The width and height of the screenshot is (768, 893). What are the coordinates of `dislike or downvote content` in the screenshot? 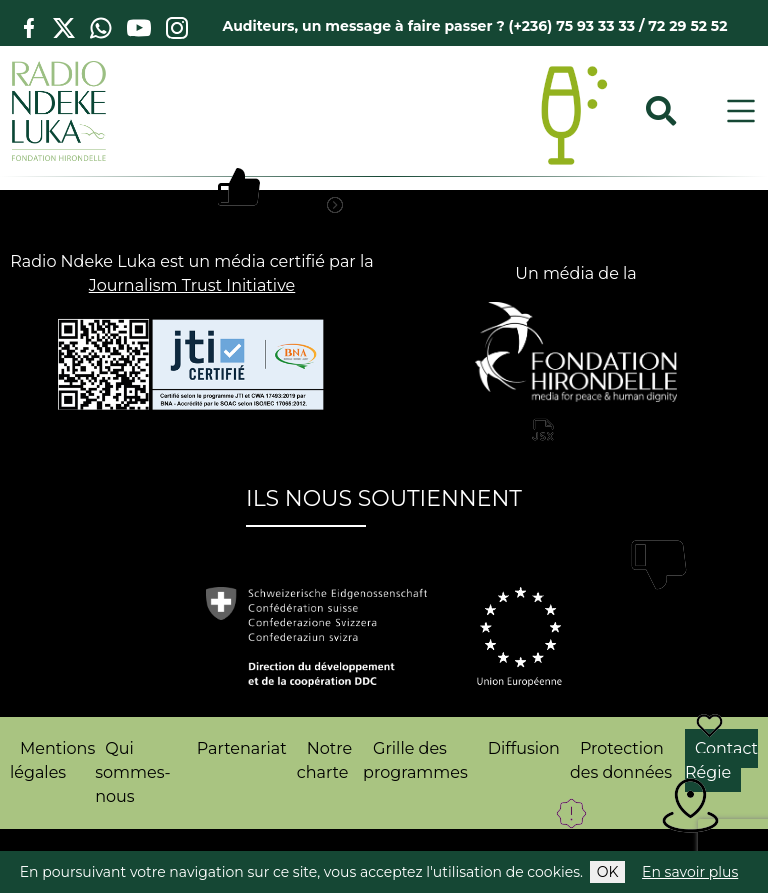 It's located at (659, 562).